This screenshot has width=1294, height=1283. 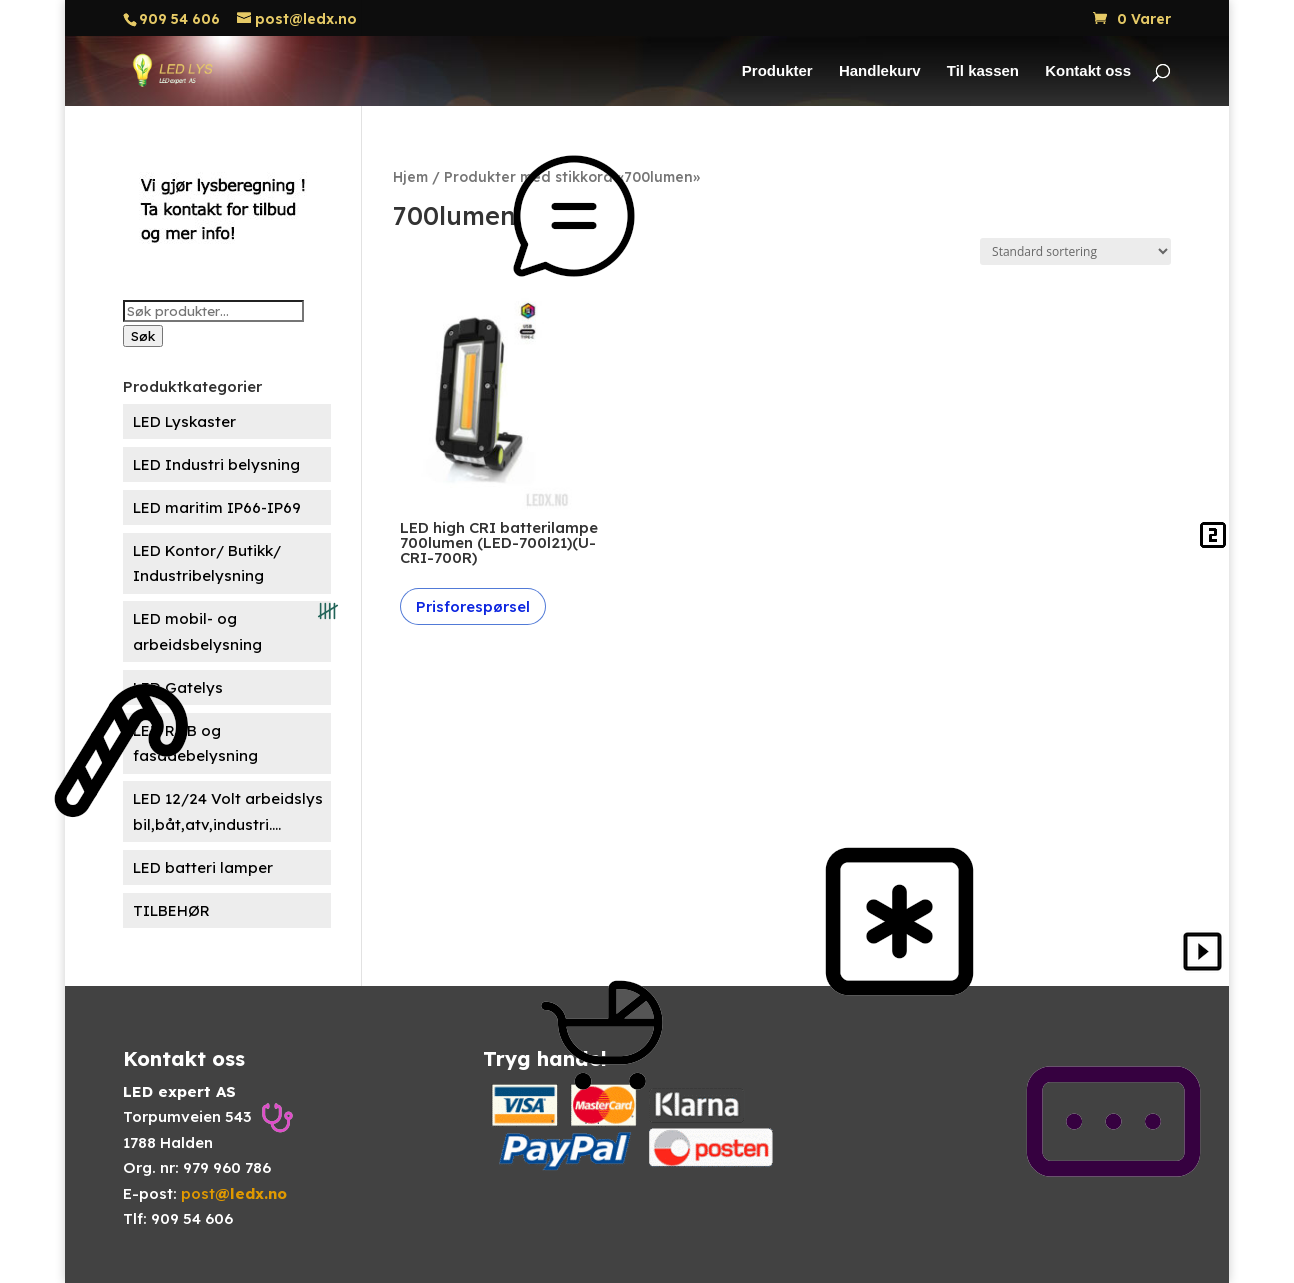 I want to click on indicates a count of five items, so click(x=328, y=611).